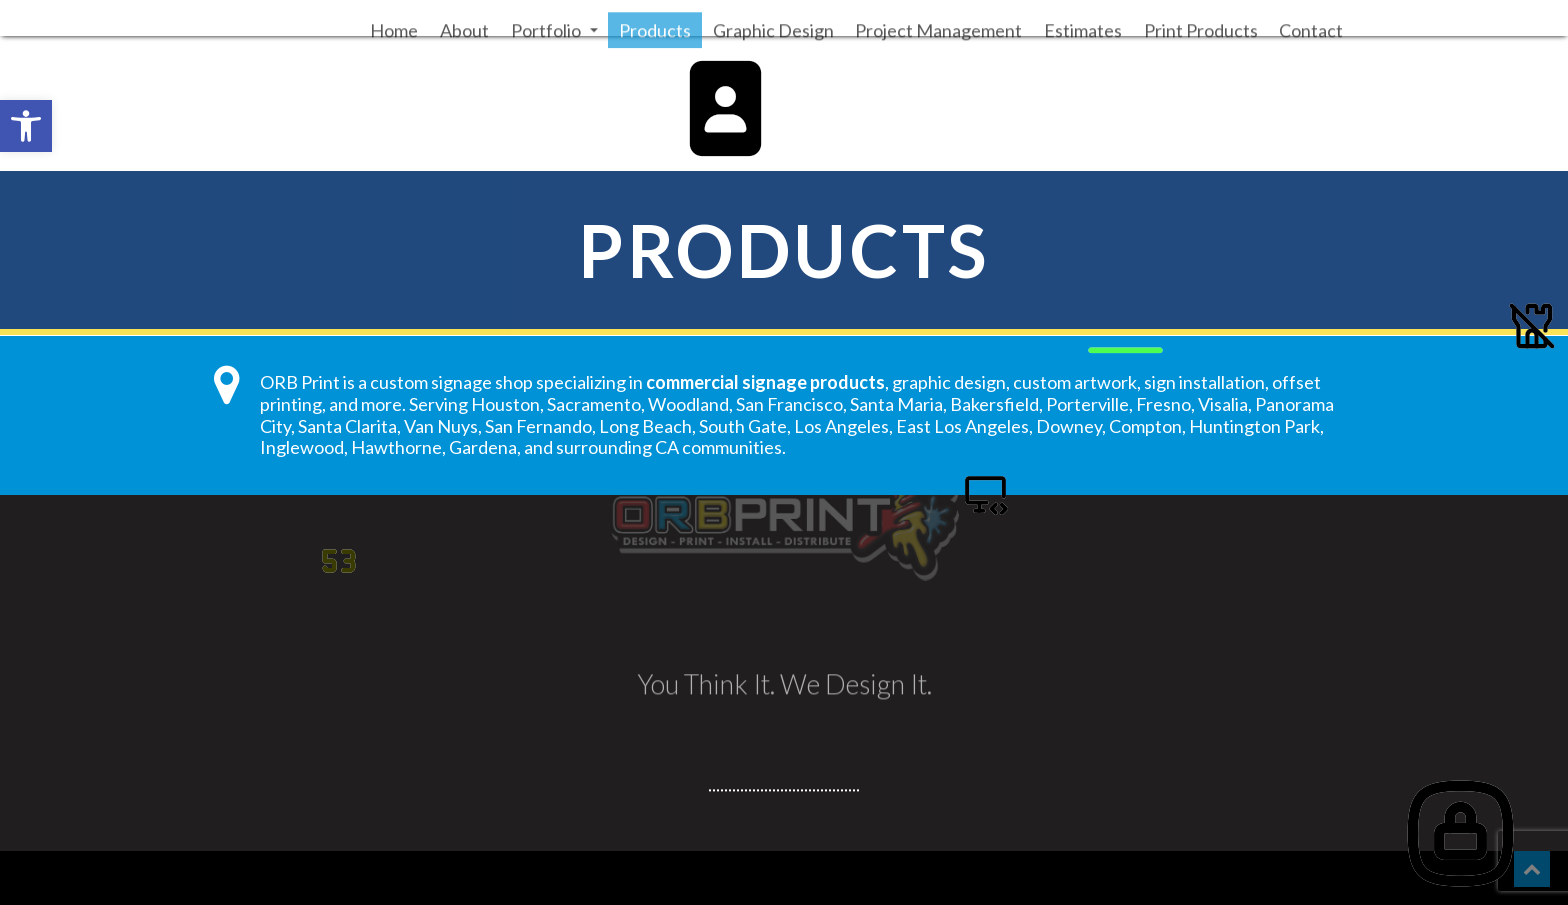 This screenshot has height=905, width=1568. Describe the element at coordinates (1125, 347) in the screenshot. I see `insert a horizontal divider line` at that location.